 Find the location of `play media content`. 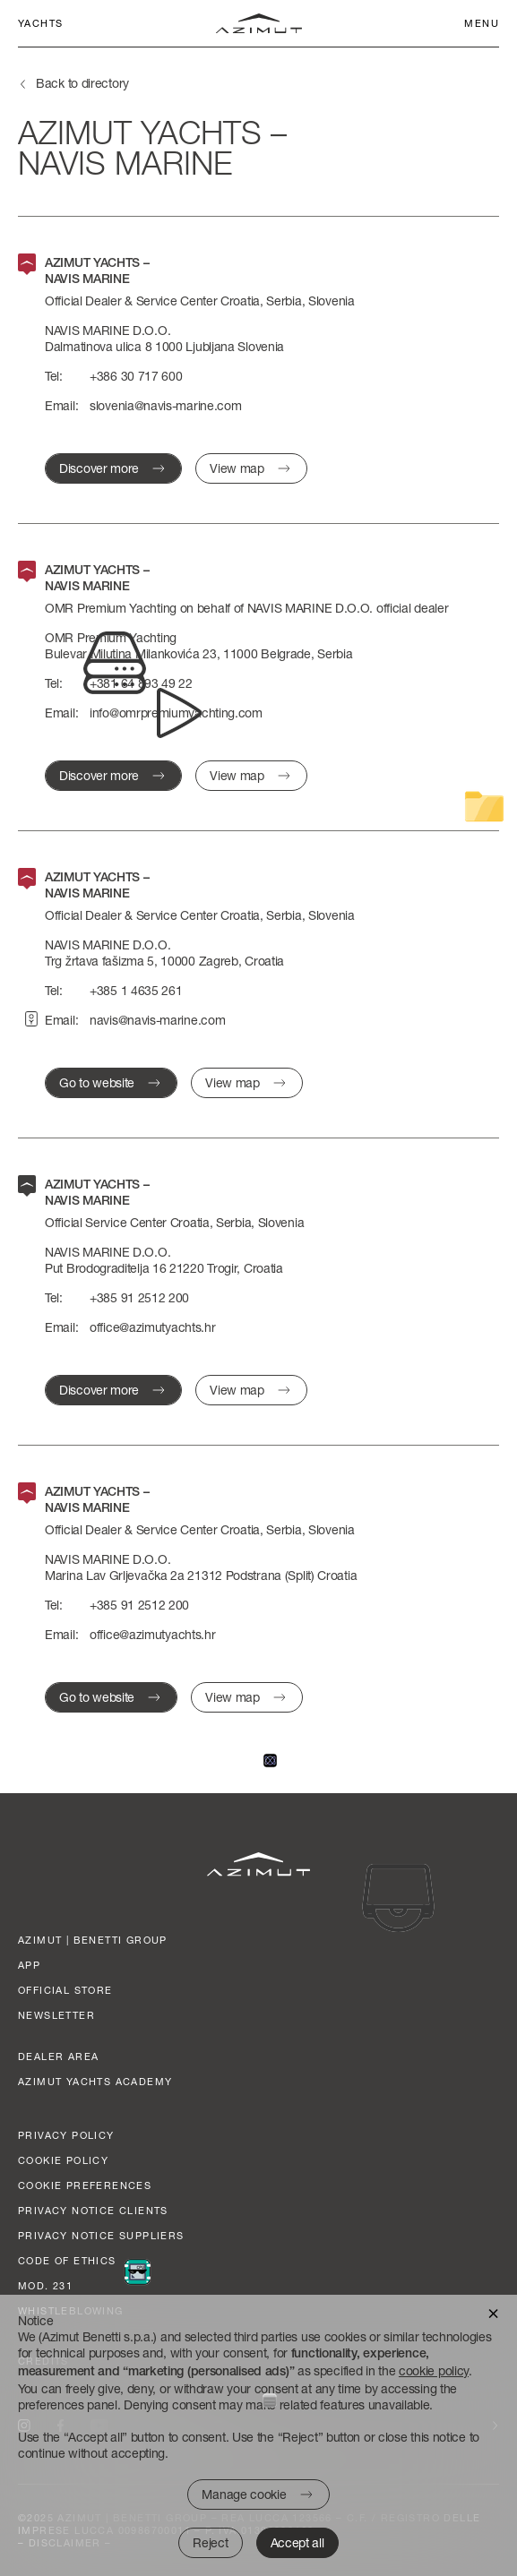

play media content is located at coordinates (178, 713).